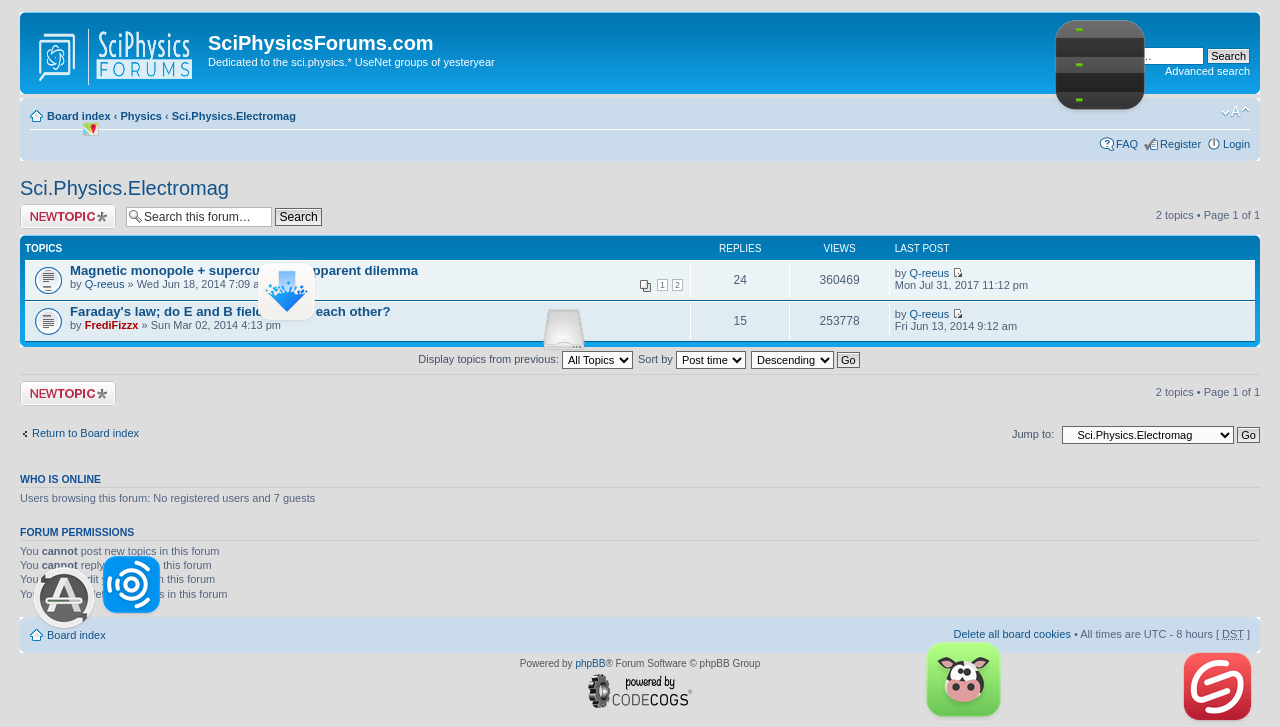 The height and width of the screenshot is (727, 1280). What do you see at coordinates (131, 584) in the screenshot?
I see `open ubuntu studio application` at bounding box center [131, 584].